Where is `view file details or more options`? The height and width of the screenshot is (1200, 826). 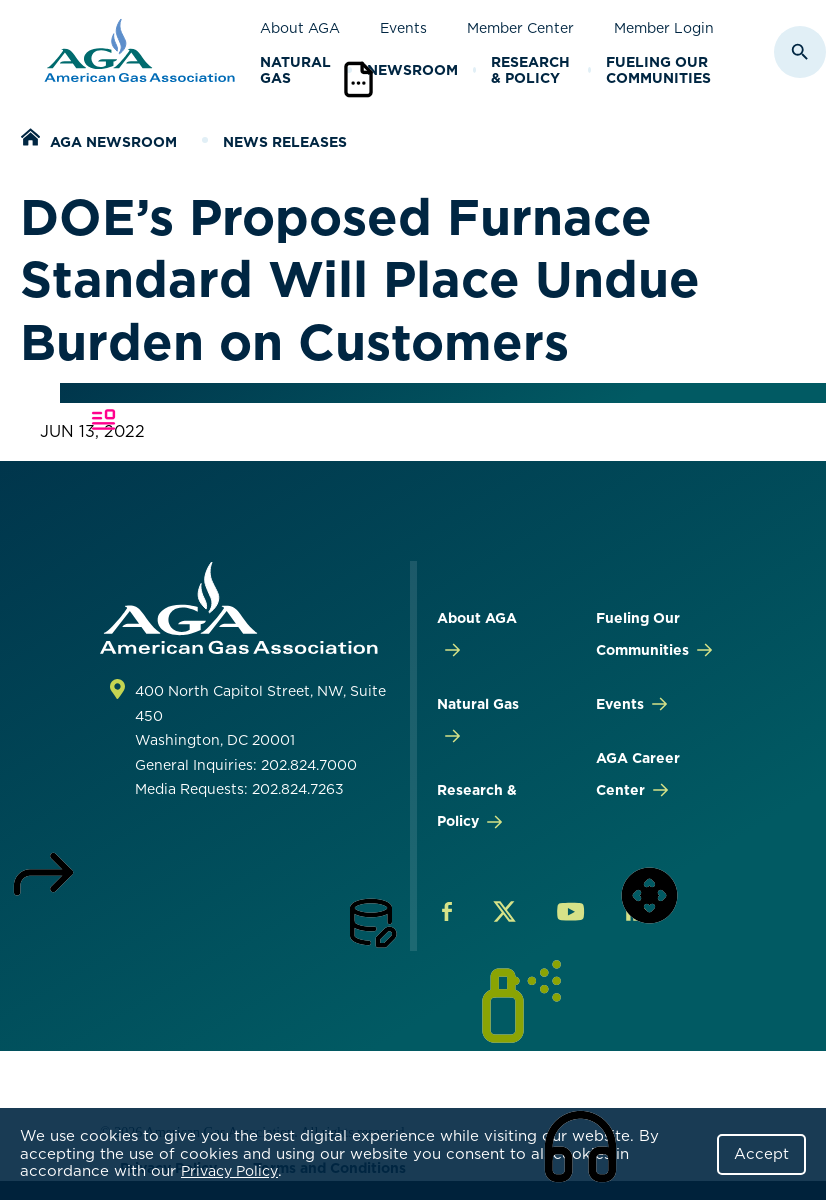 view file details or more options is located at coordinates (358, 79).